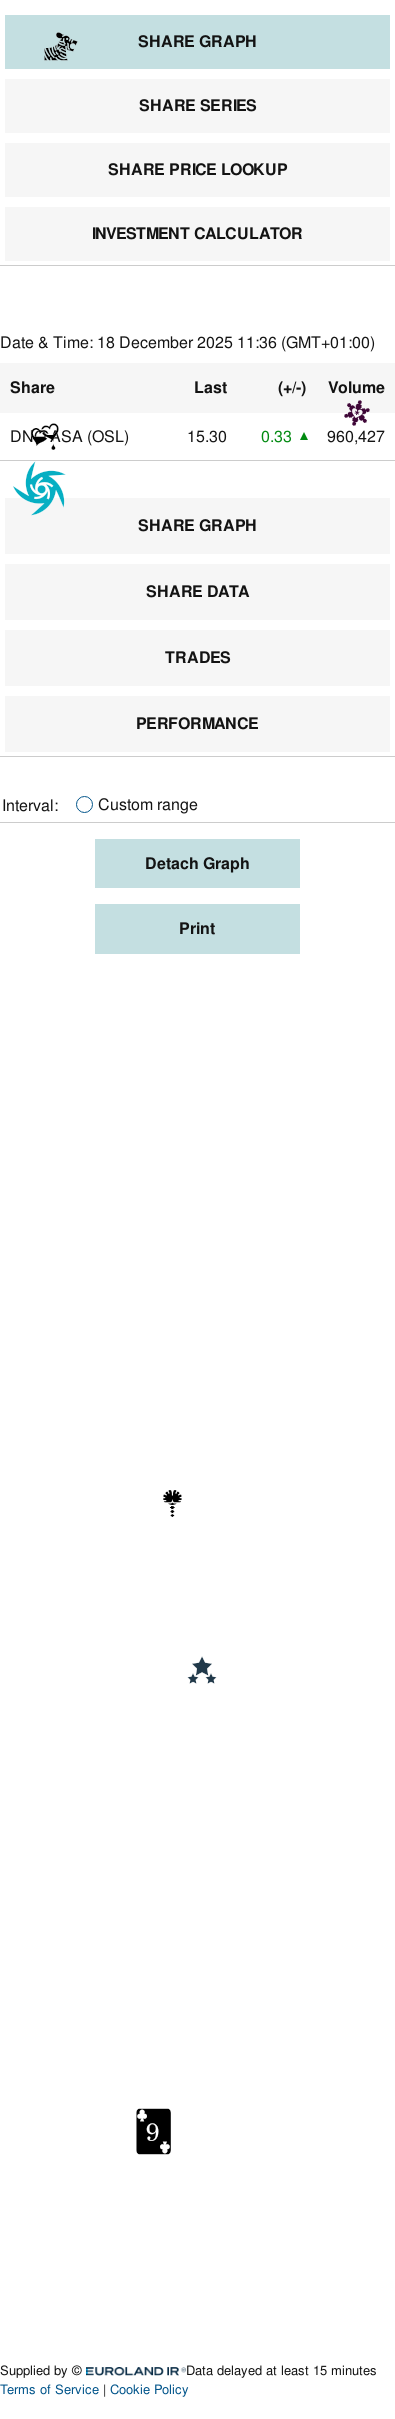  I want to click on view your ratings or reviews, so click(202, 1670).